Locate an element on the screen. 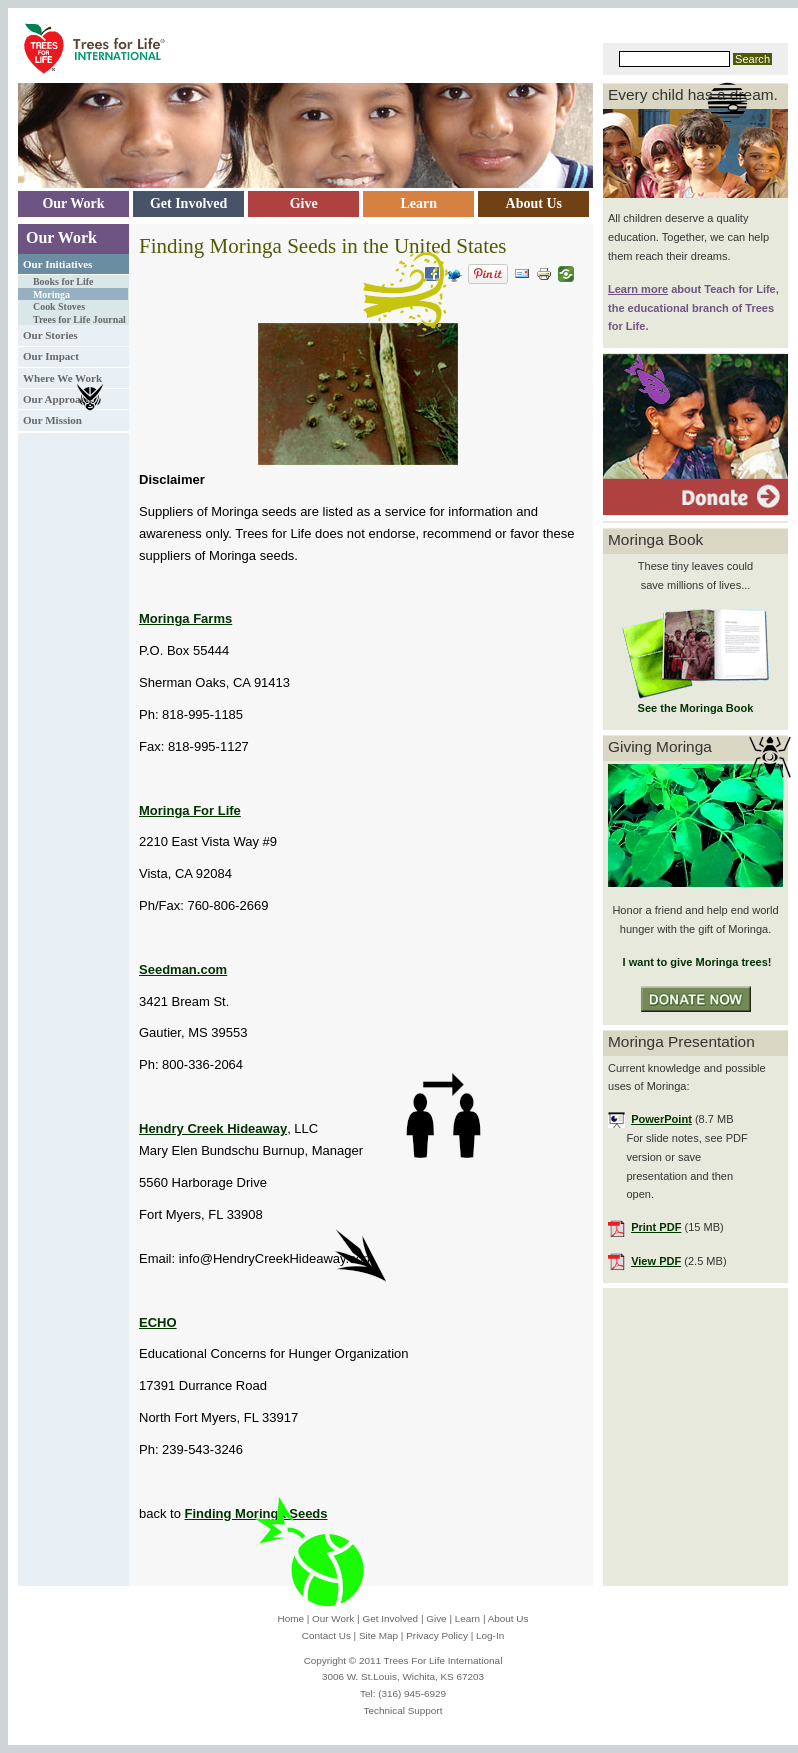  jupiter planet icon in a space or astronomy app is located at coordinates (727, 102).